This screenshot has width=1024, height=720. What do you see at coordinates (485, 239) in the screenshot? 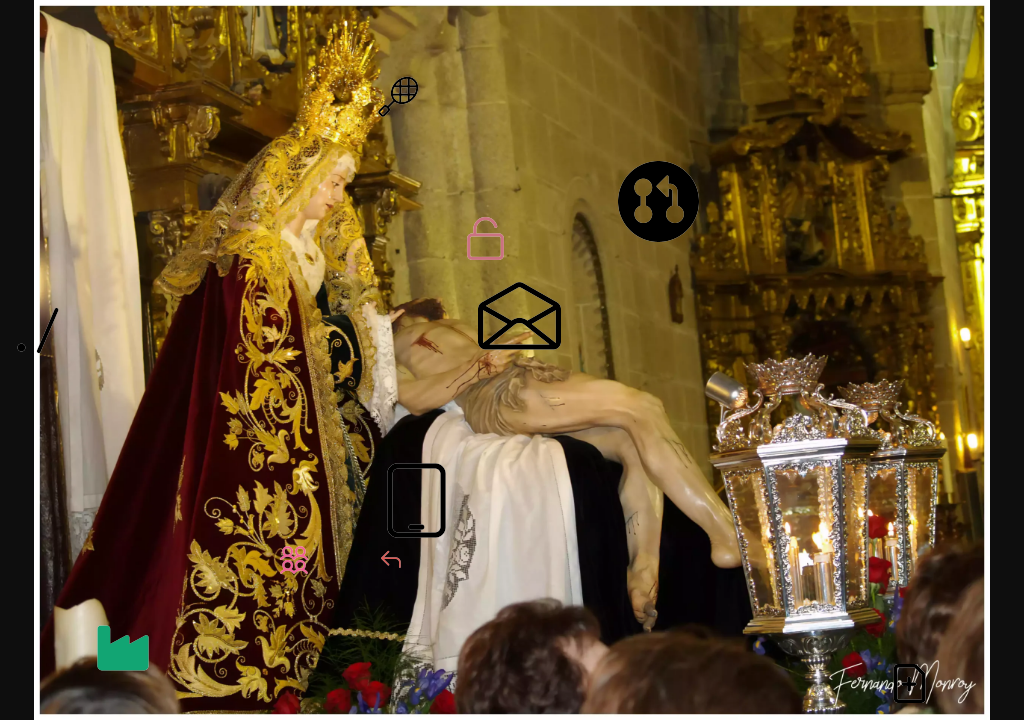
I see `unlock or unsecure an item` at bounding box center [485, 239].